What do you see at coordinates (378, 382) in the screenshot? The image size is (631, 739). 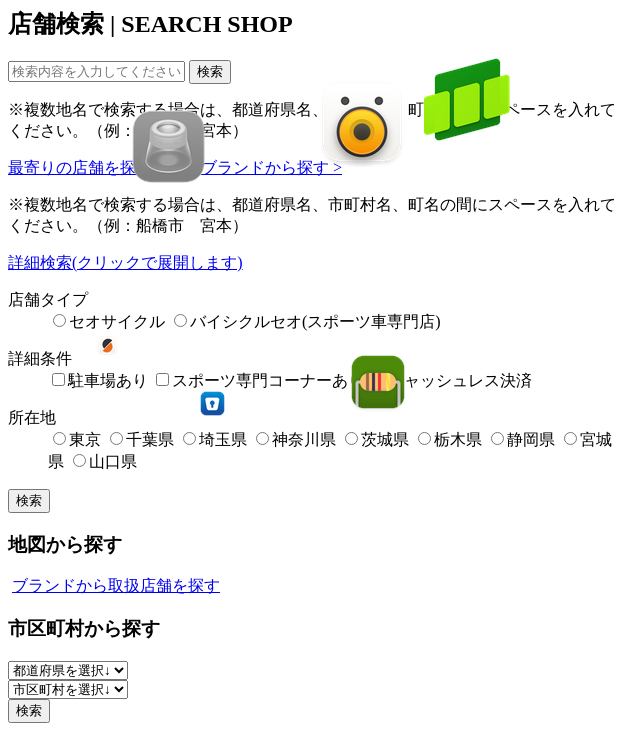 I see `open ColorCode app` at bounding box center [378, 382].